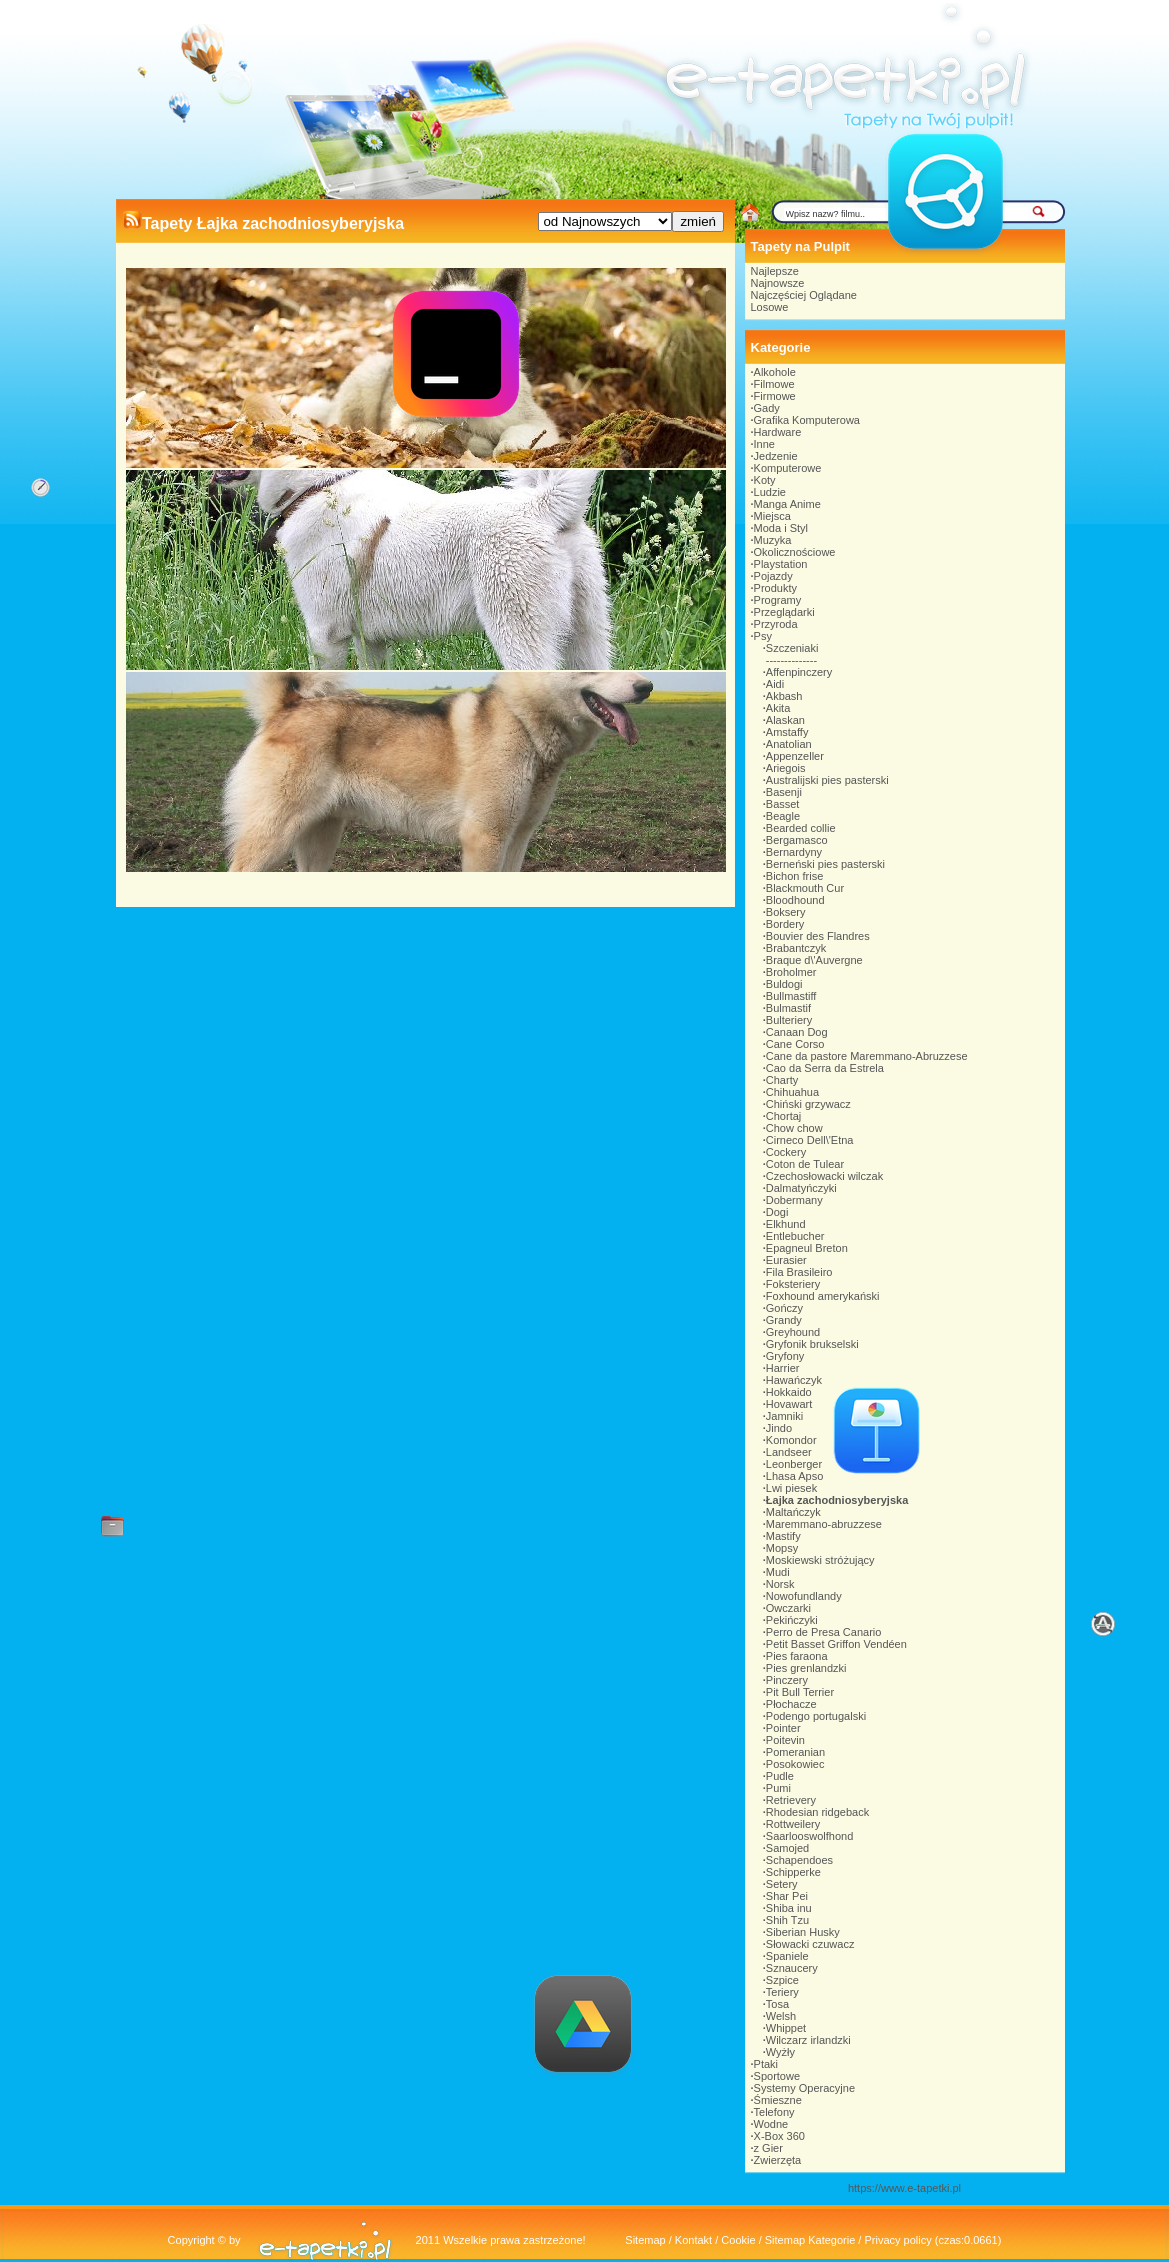 The width and height of the screenshot is (1169, 2262). Describe the element at coordinates (40, 487) in the screenshot. I see `open sysprof system profiler` at that location.